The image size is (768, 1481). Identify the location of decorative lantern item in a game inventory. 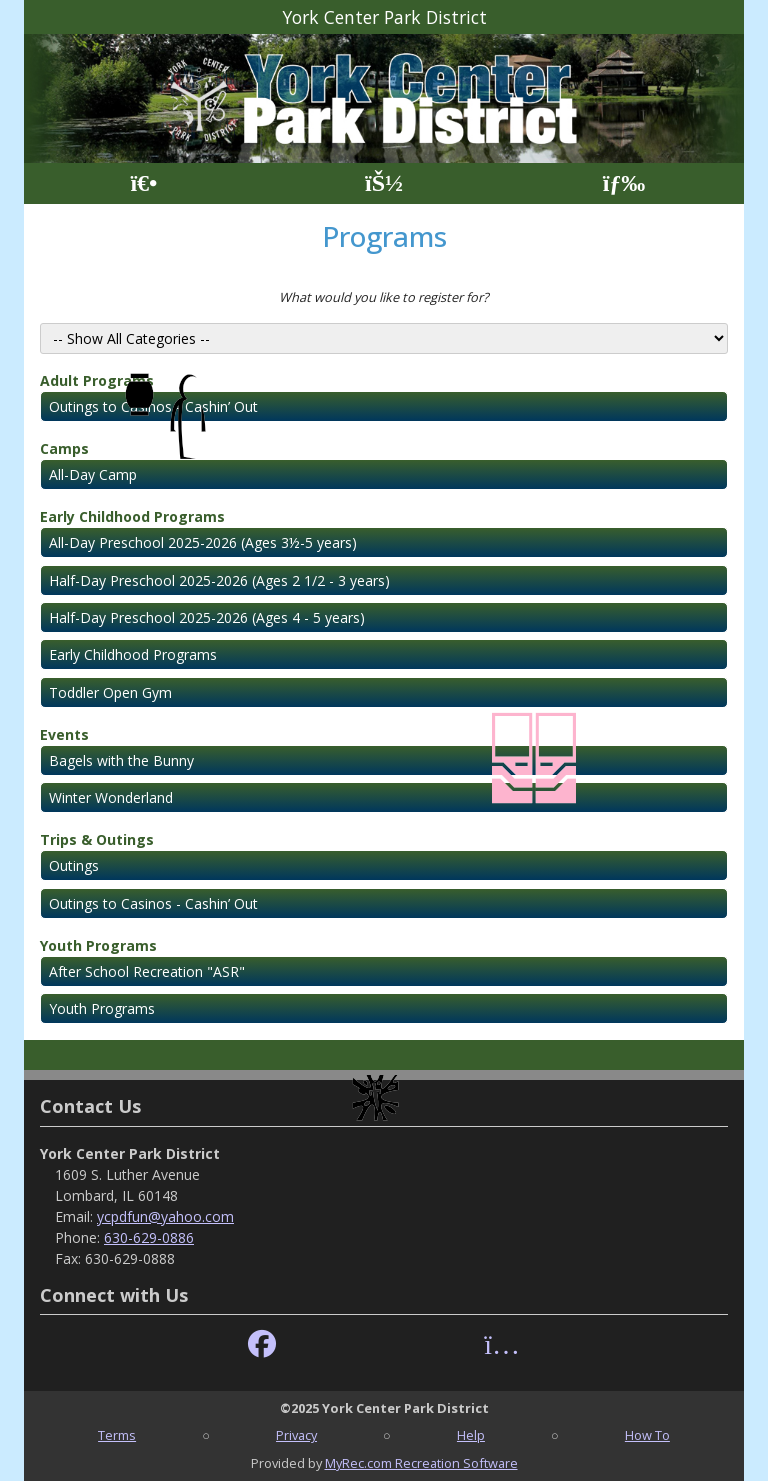
(168, 416).